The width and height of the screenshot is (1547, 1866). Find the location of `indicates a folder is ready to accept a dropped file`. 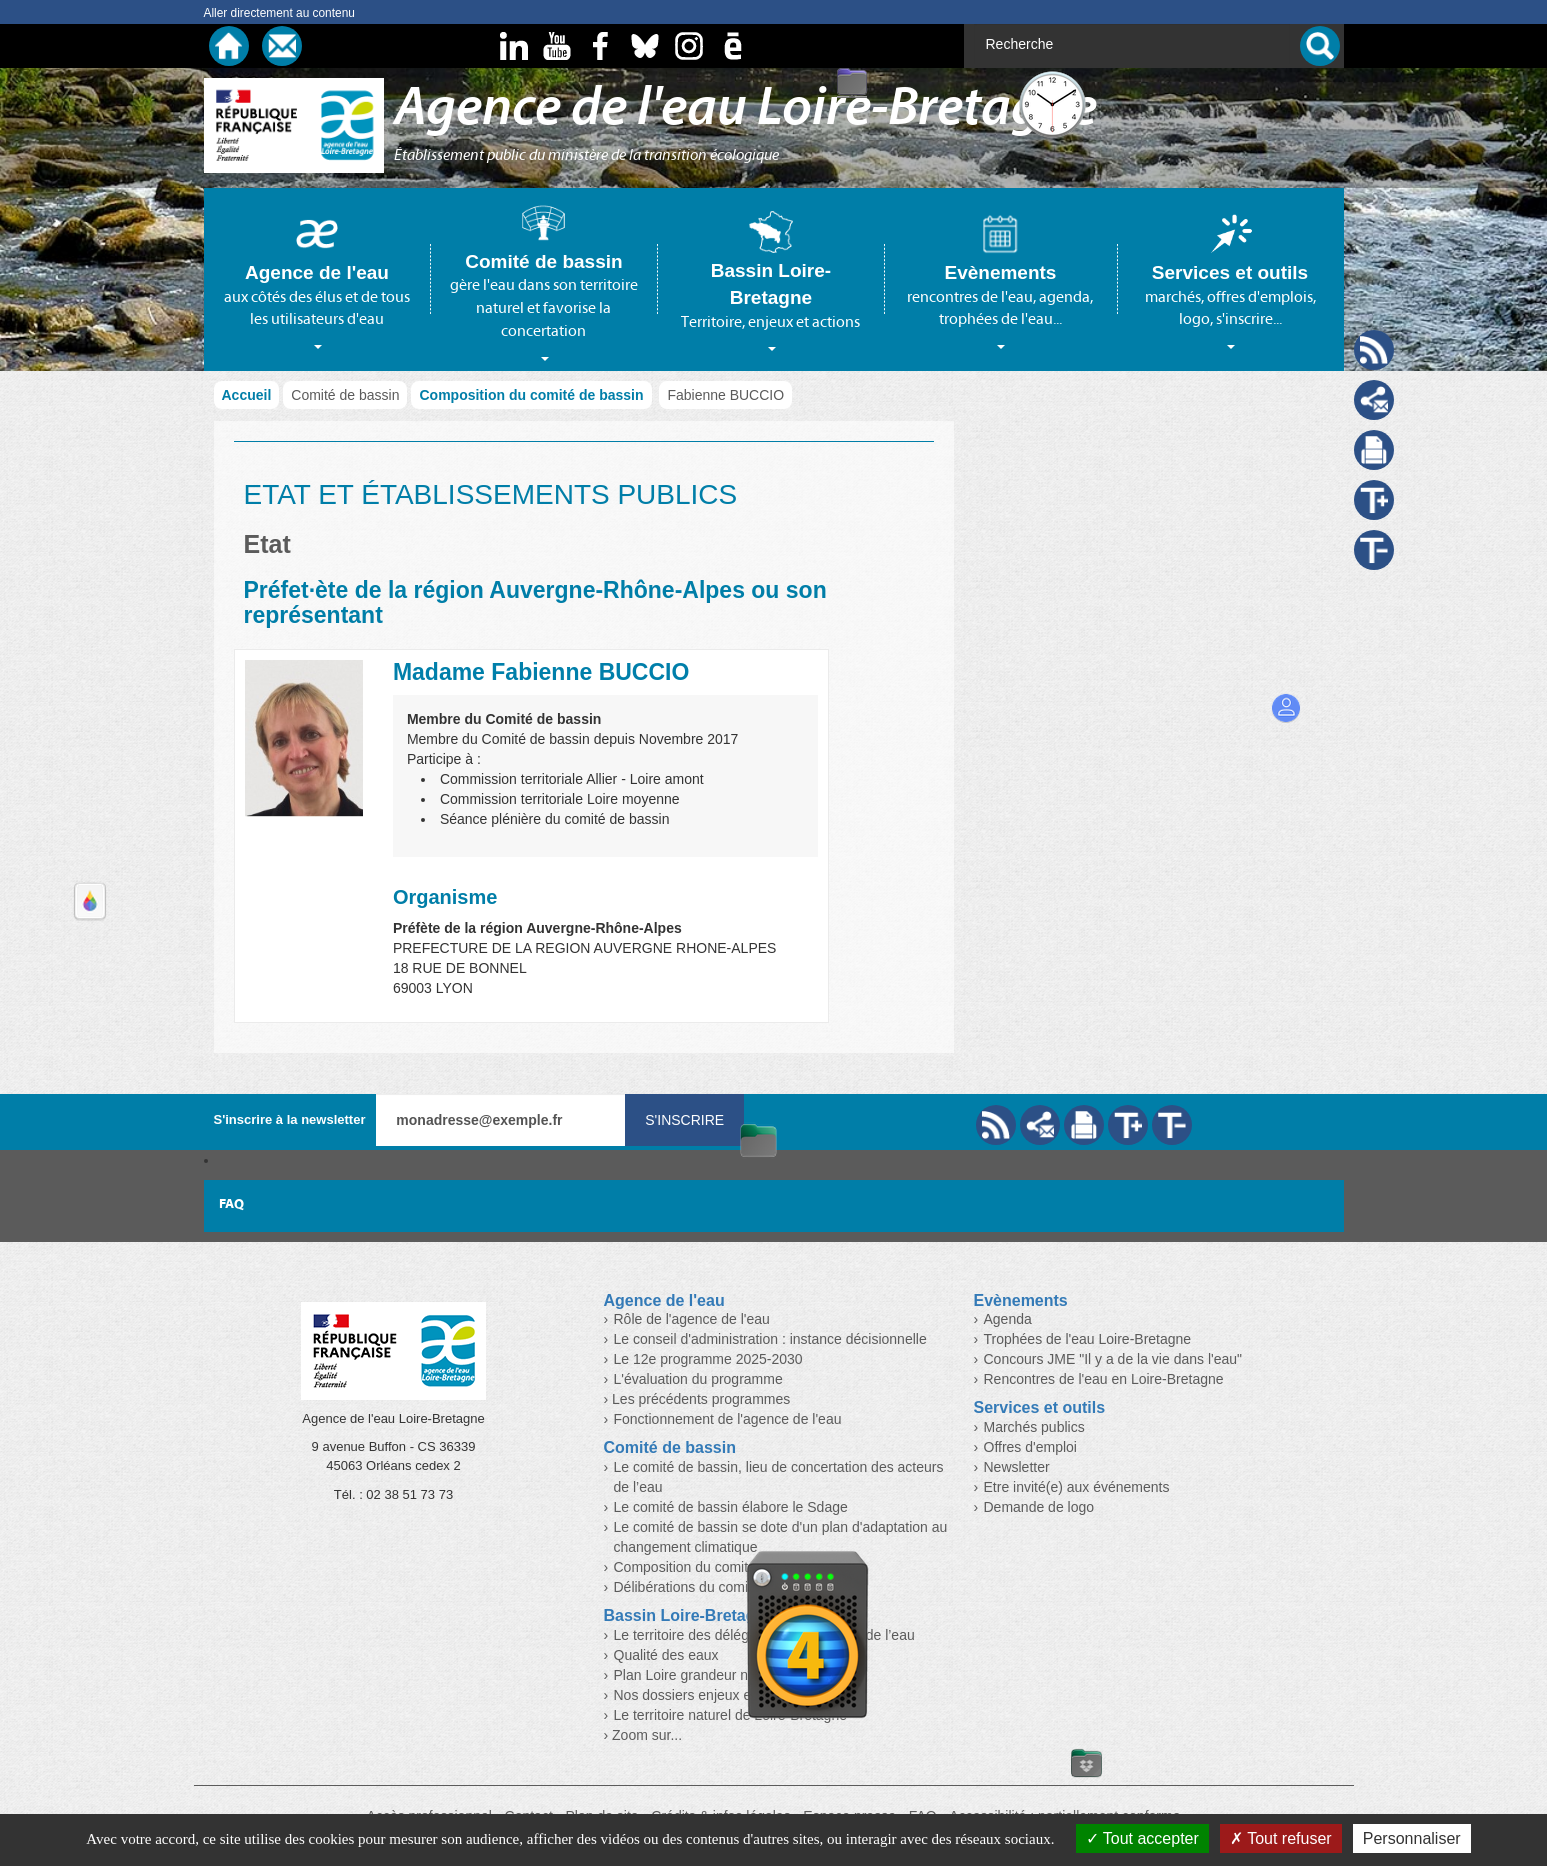

indicates a folder is ready to accept a dropped file is located at coordinates (758, 1140).